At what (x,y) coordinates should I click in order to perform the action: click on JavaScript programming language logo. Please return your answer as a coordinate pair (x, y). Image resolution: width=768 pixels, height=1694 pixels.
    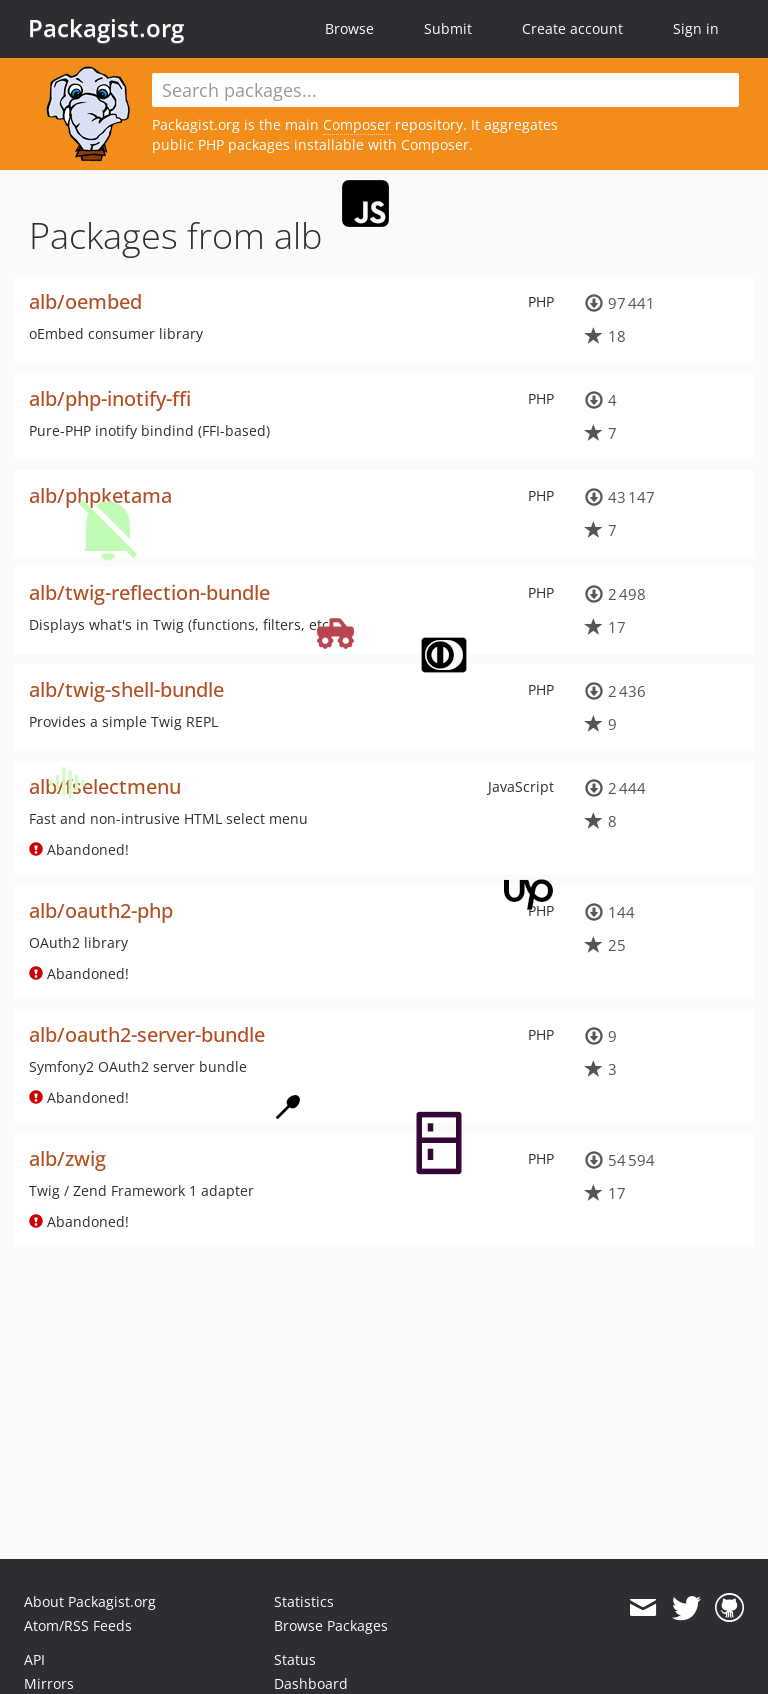
    Looking at the image, I should click on (365, 203).